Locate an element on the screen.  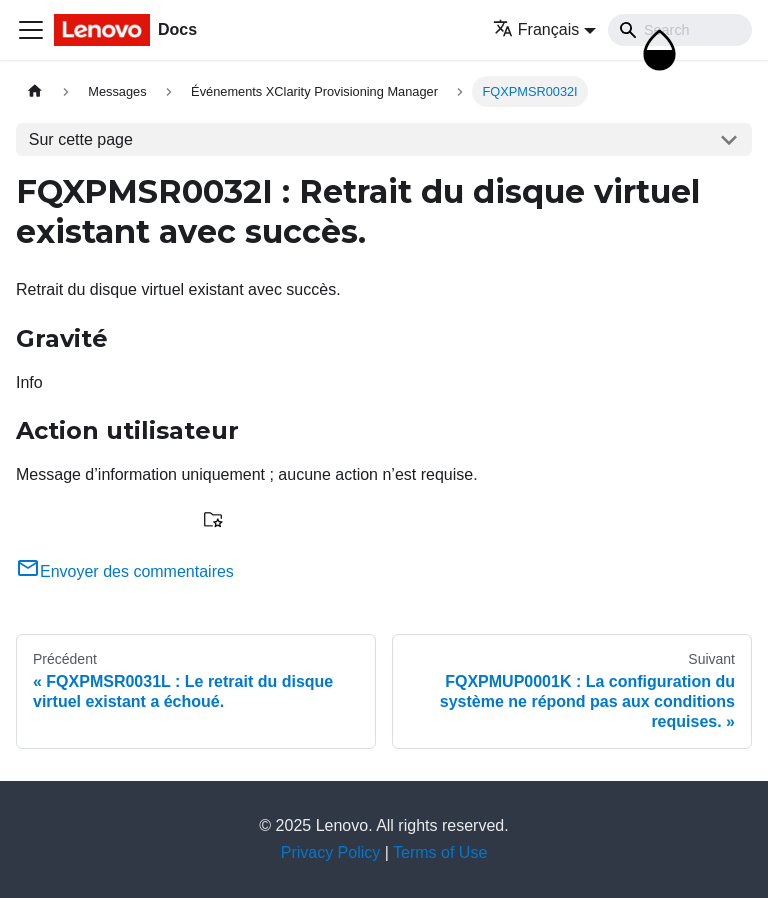
access your starred or favorite folders is located at coordinates (213, 519).